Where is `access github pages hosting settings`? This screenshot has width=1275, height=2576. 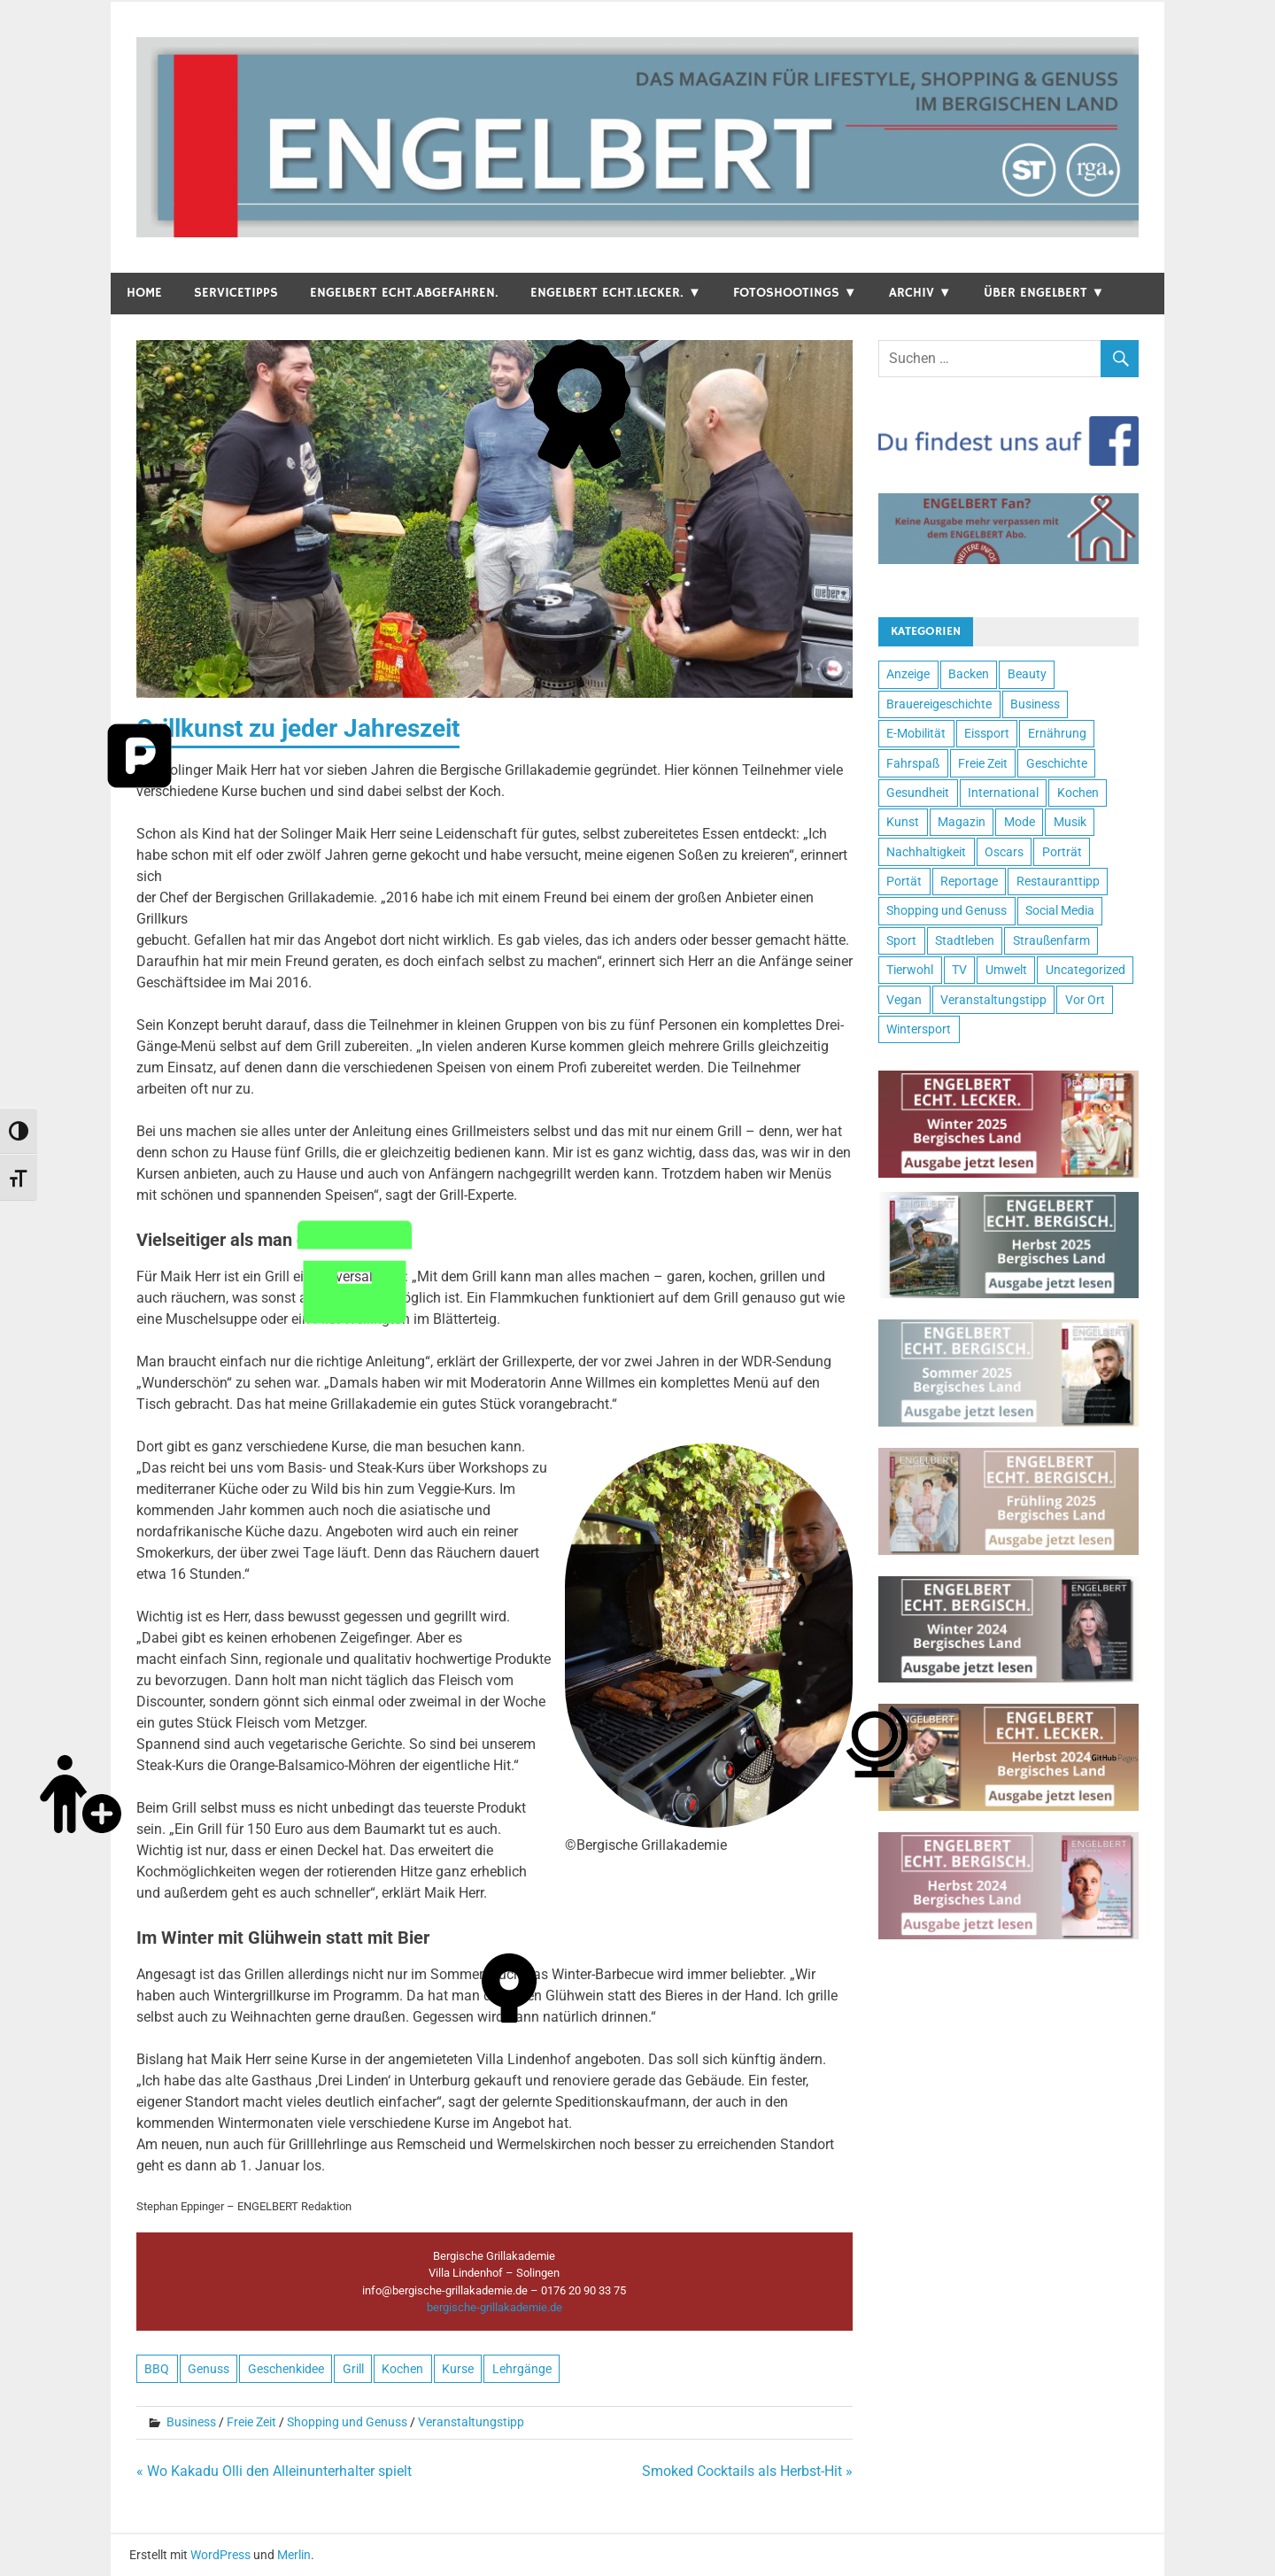 access github pages hosting settings is located at coordinates (1115, 1759).